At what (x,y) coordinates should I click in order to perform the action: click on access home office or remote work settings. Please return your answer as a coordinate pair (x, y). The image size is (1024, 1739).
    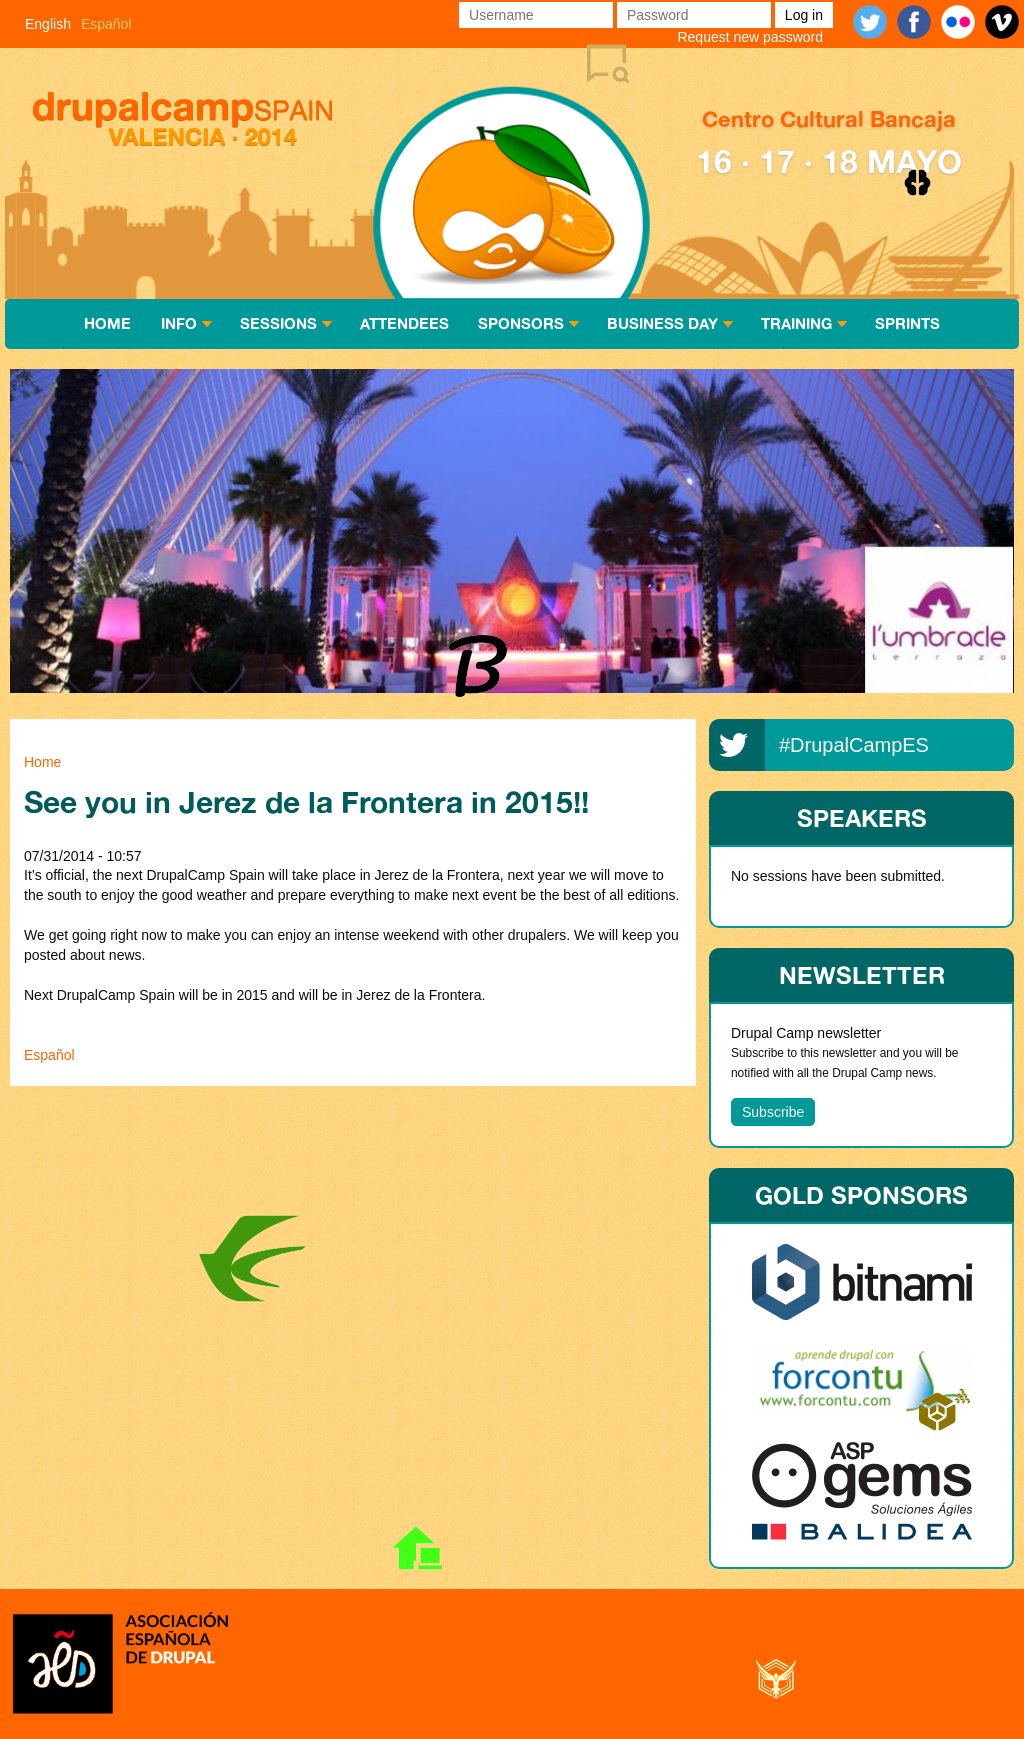
    Looking at the image, I should click on (416, 1550).